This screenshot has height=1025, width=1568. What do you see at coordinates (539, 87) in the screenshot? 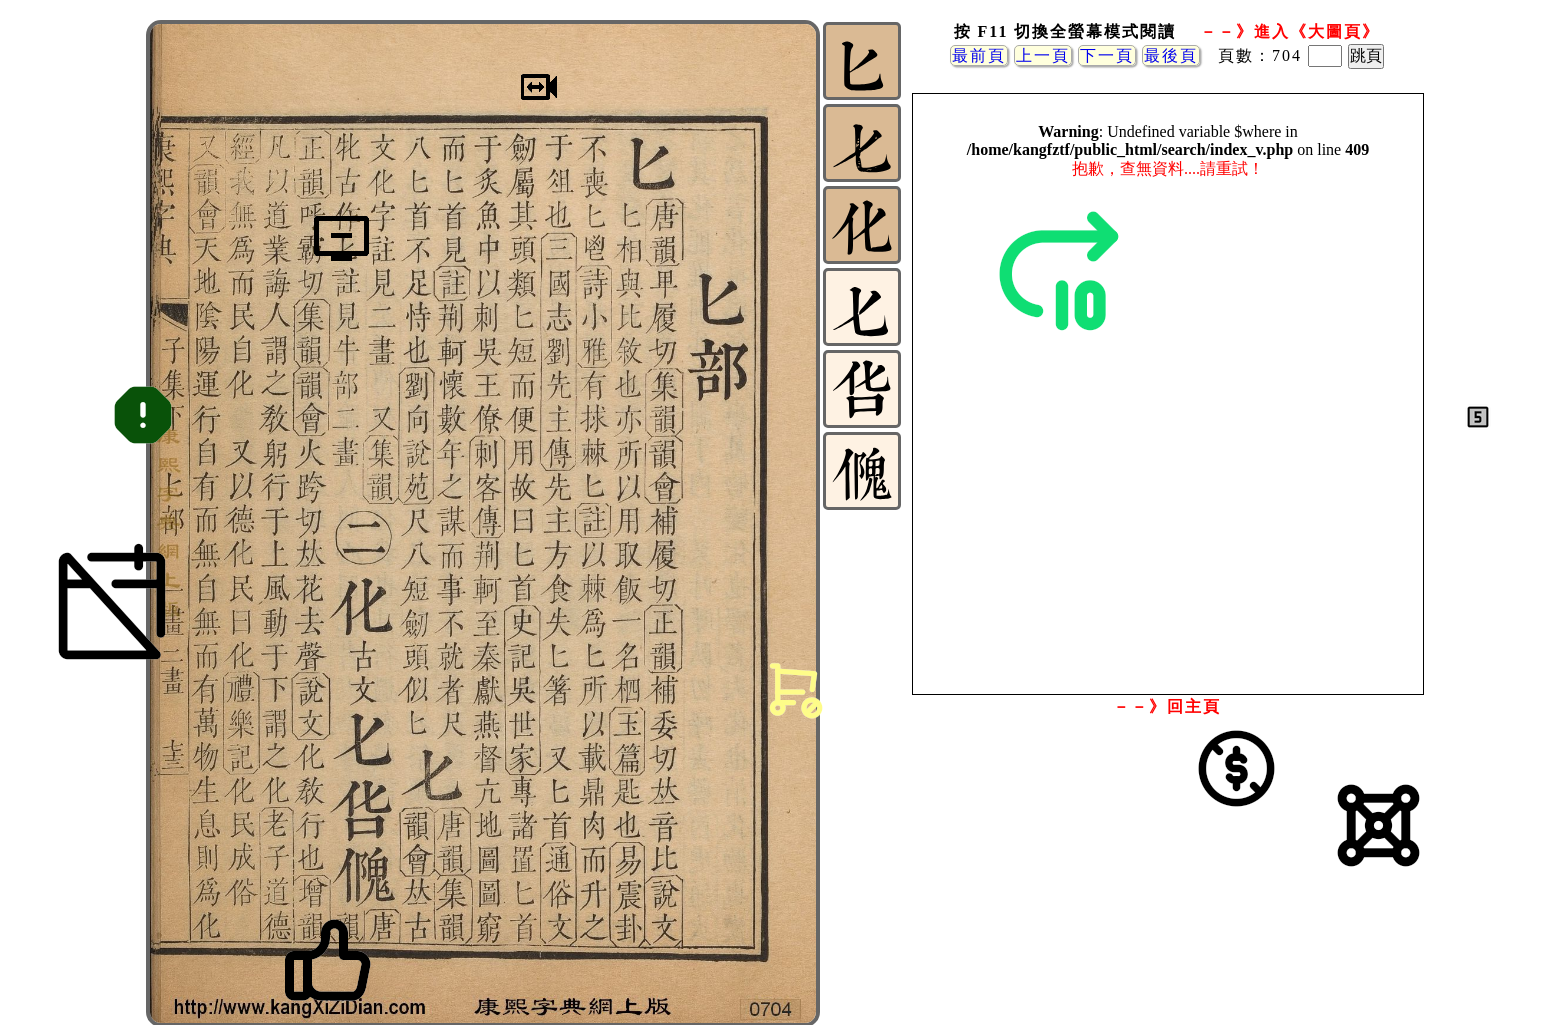
I see `switch between front and rear camera during video` at bounding box center [539, 87].